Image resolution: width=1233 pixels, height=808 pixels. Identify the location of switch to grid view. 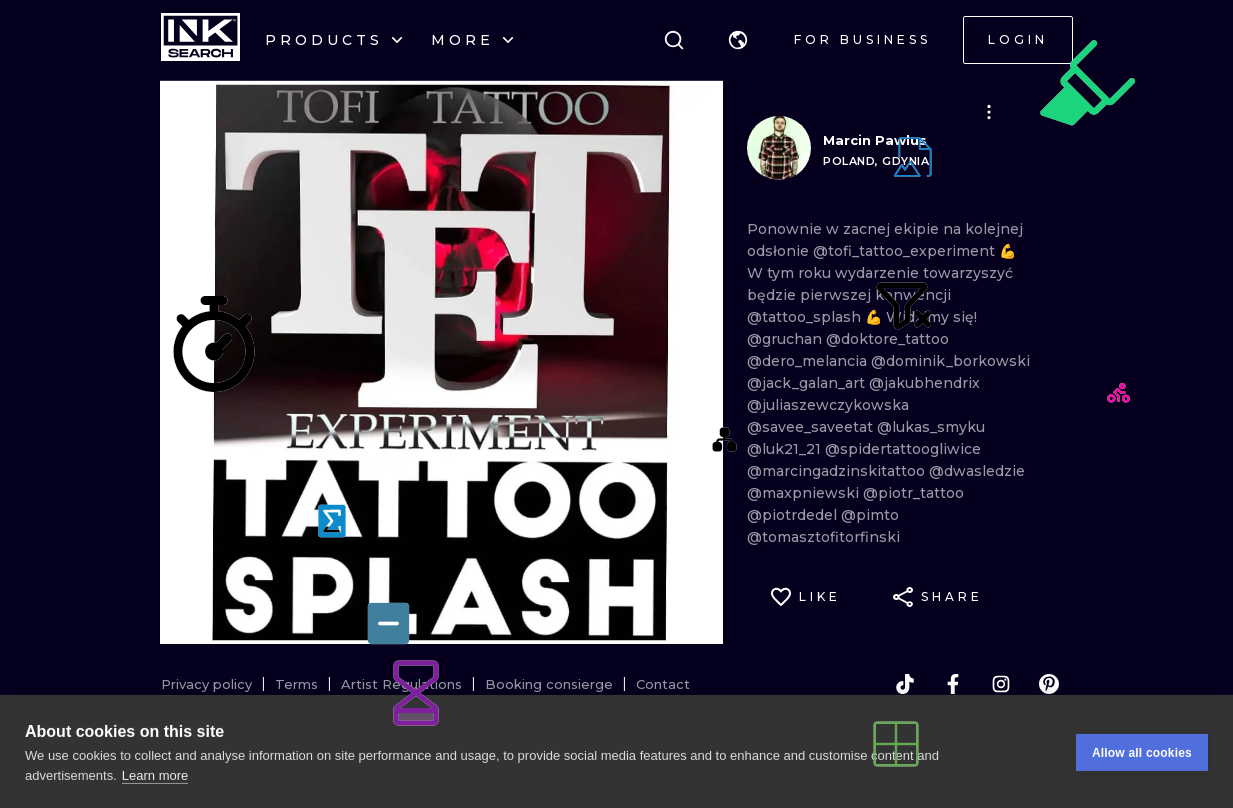
(896, 744).